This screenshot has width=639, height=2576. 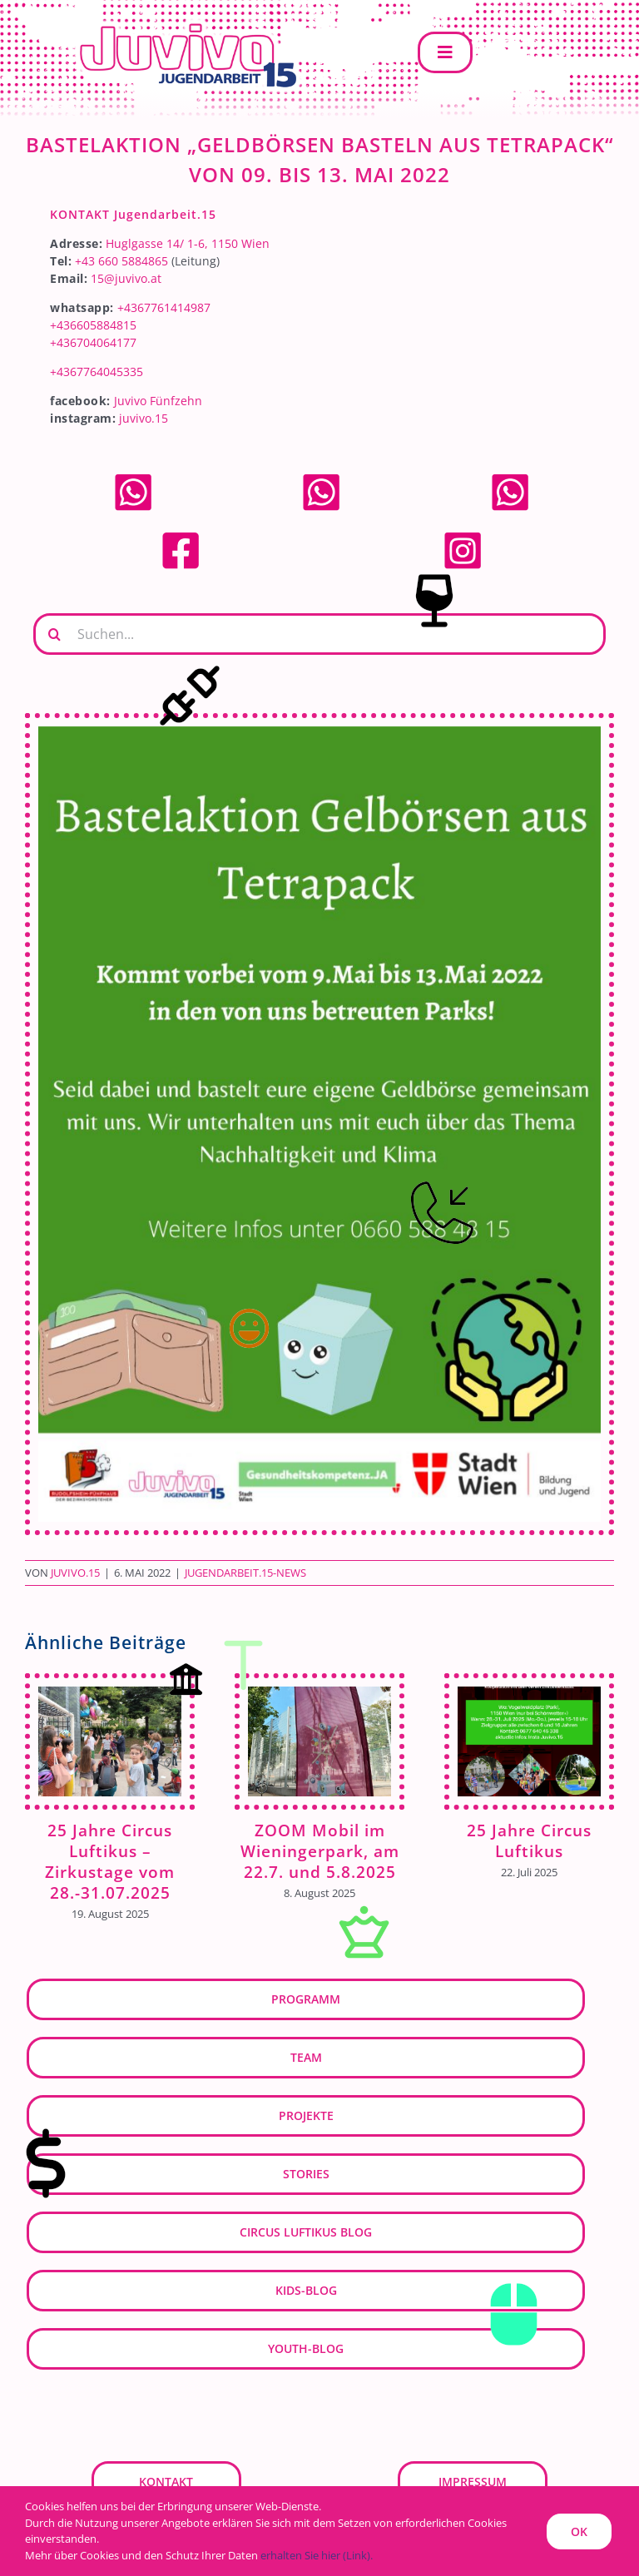 I want to click on indicates a full drink or beverage status, so click(x=434, y=601).